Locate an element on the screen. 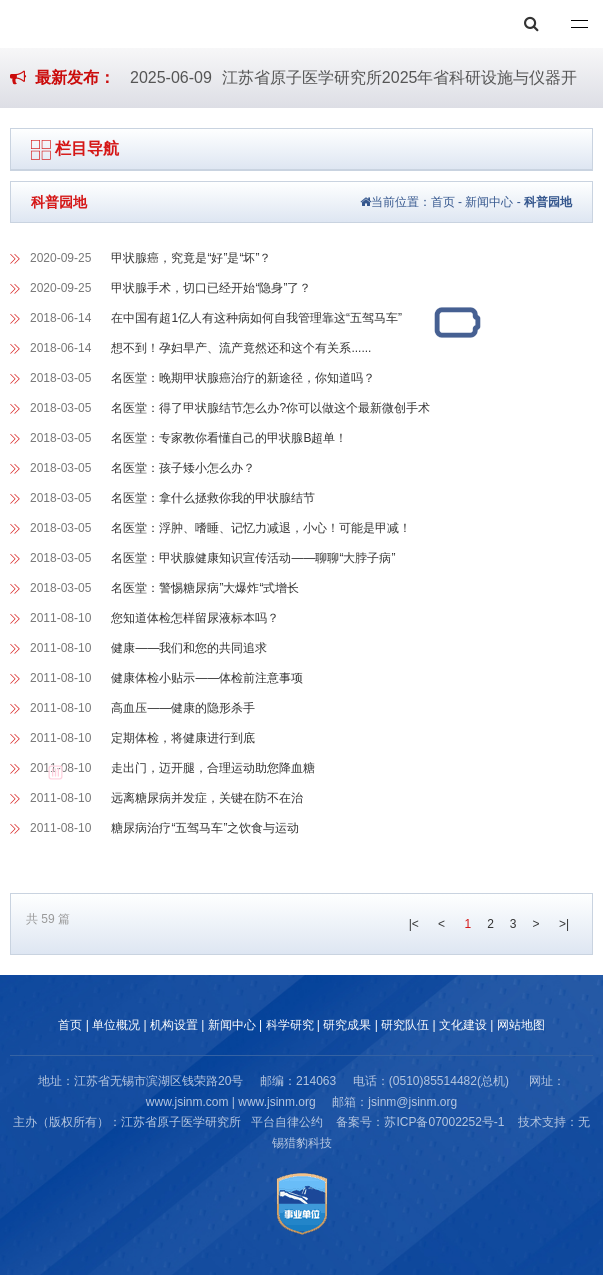 The width and height of the screenshot is (603, 1275). laundry care instruction for drip drying is located at coordinates (55, 772).